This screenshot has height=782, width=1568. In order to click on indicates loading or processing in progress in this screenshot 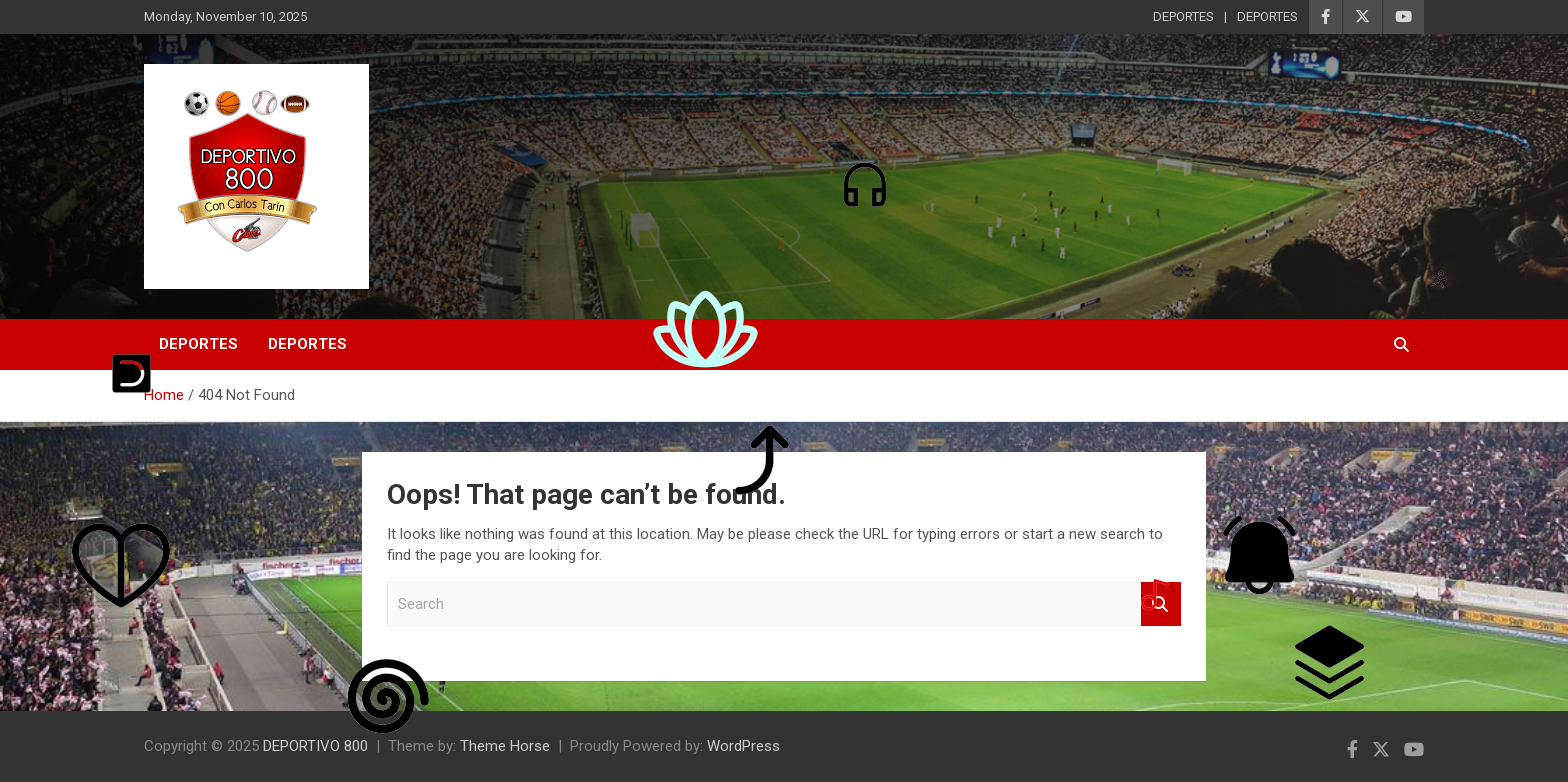, I will do `click(385, 698)`.